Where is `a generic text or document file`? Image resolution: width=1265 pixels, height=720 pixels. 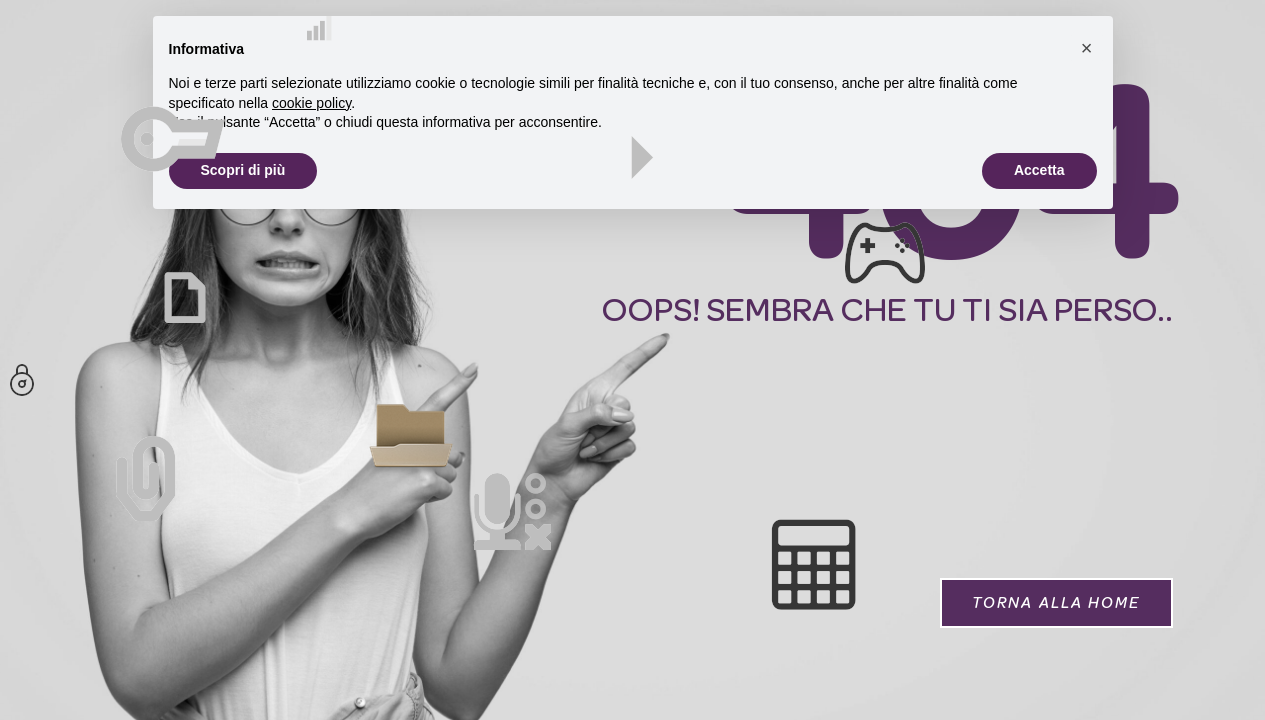 a generic text or document file is located at coordinates (185, 296).